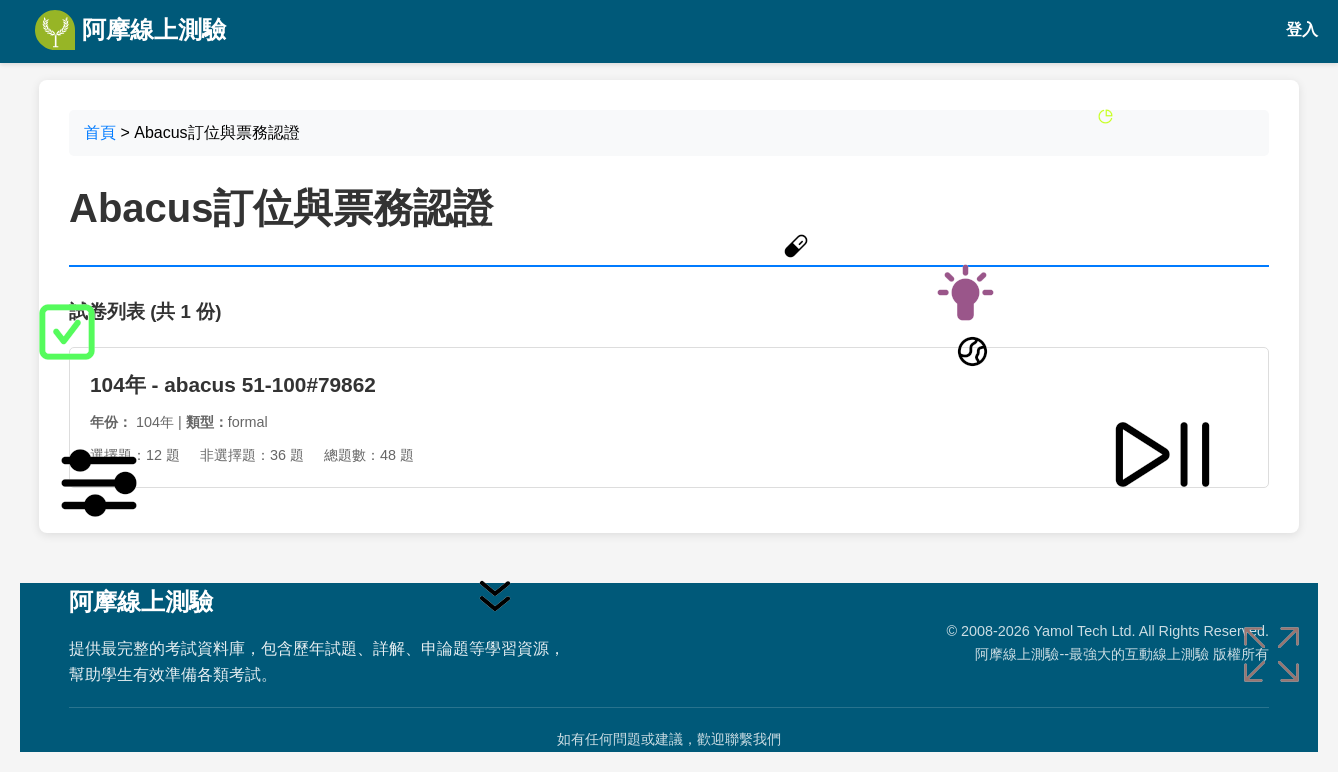  What do you see at coordinates (796, 246) in the screenshot?
I see `access medication reminders or health features` at bounding box center [796, 246].